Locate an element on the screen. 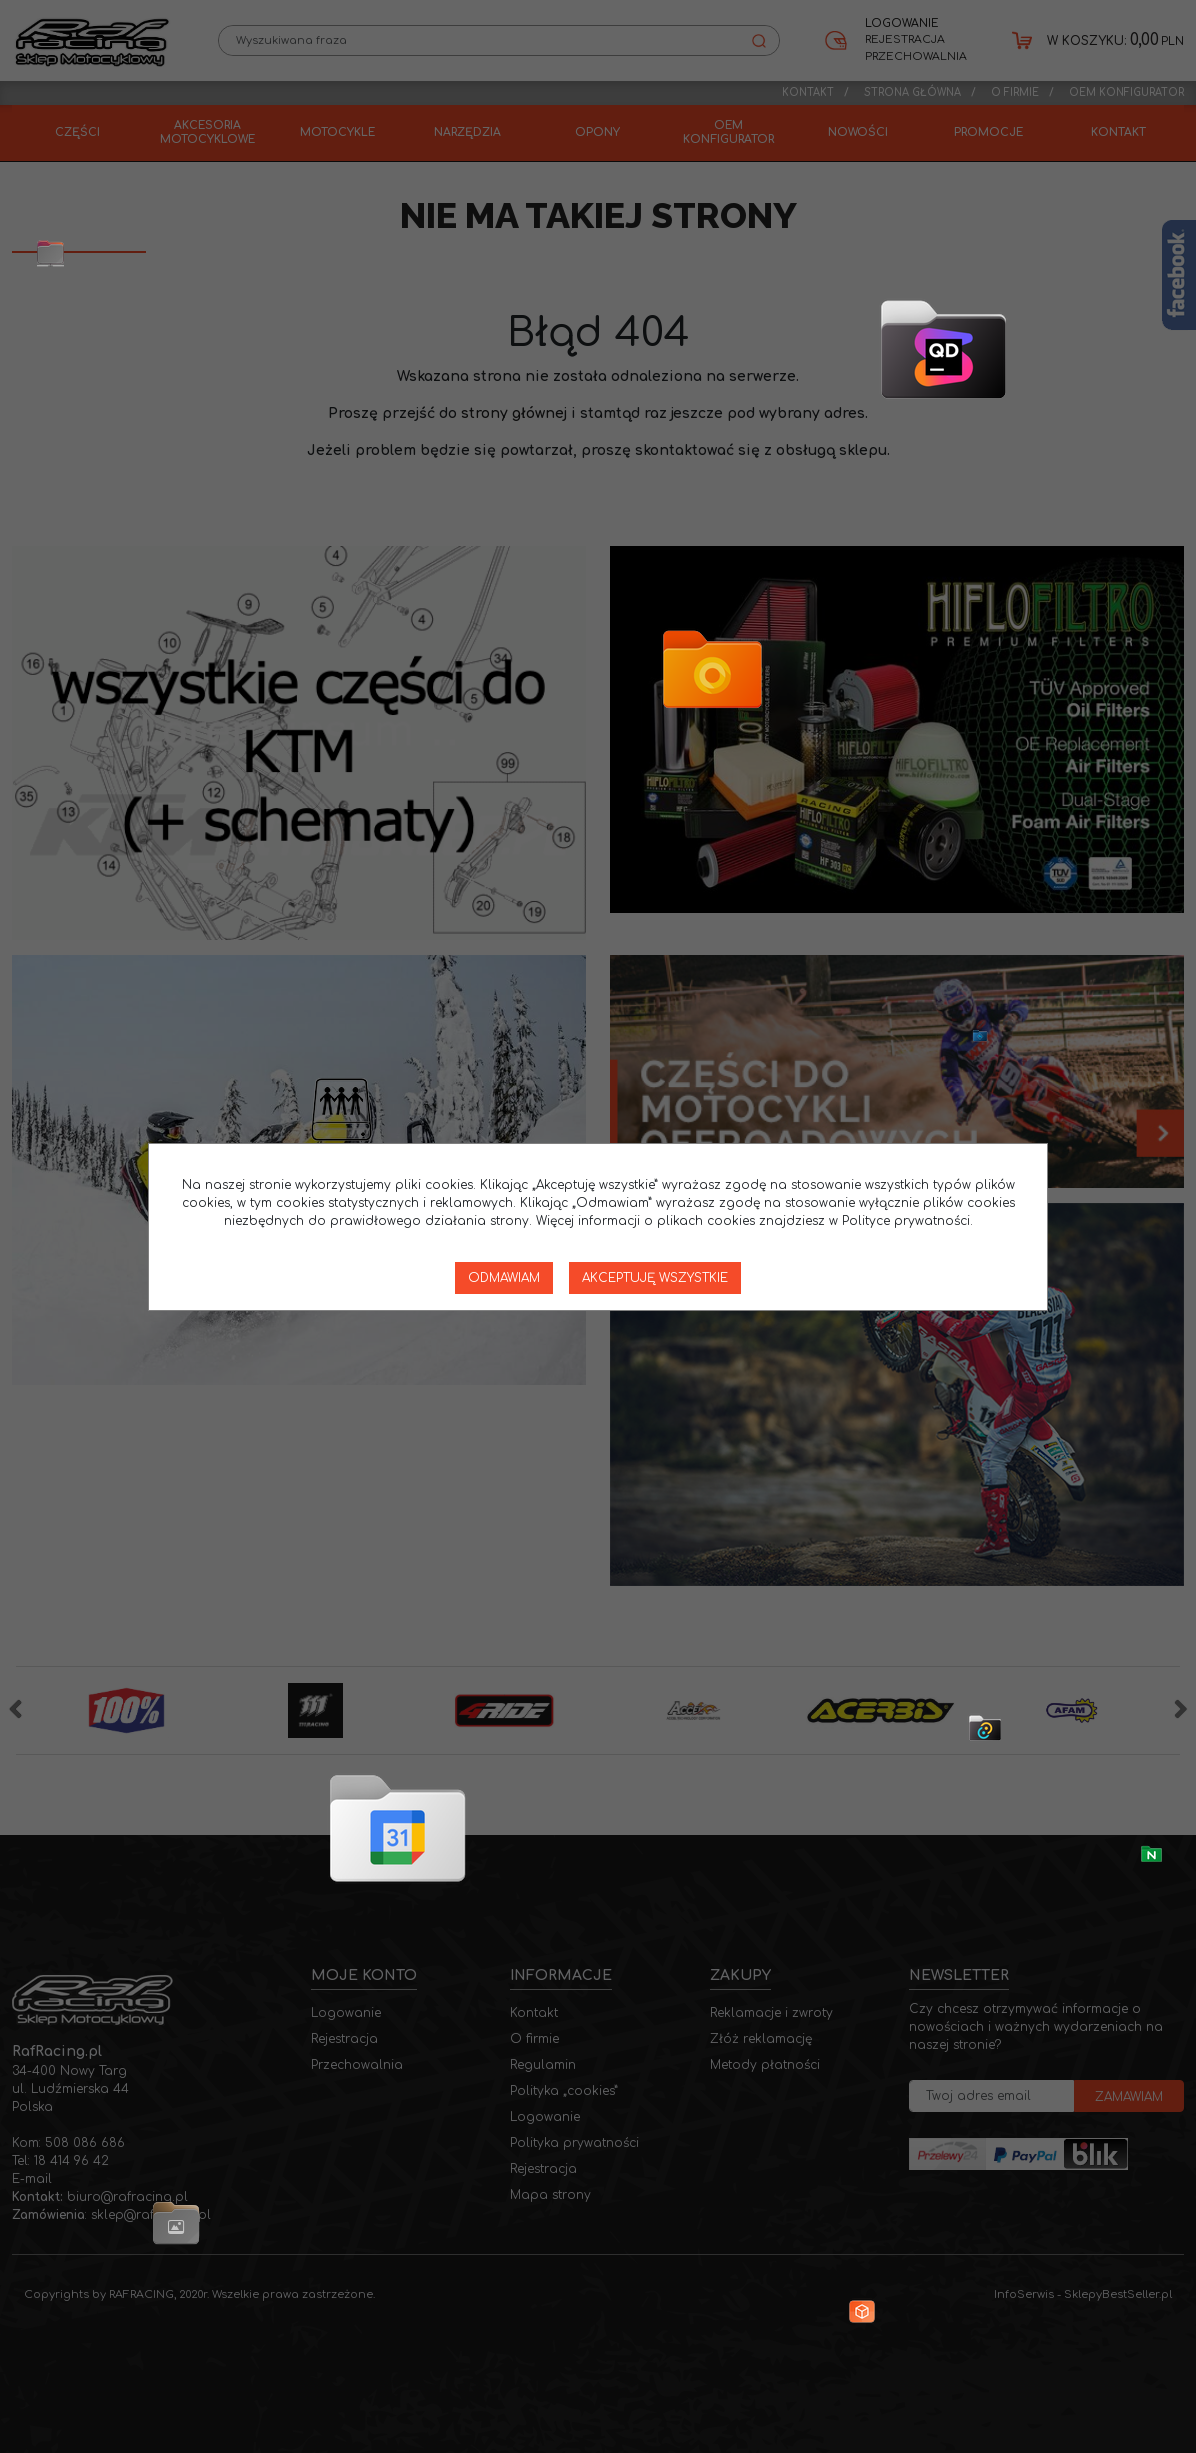  access a shared network drive is located at coordinates (341, 1109).